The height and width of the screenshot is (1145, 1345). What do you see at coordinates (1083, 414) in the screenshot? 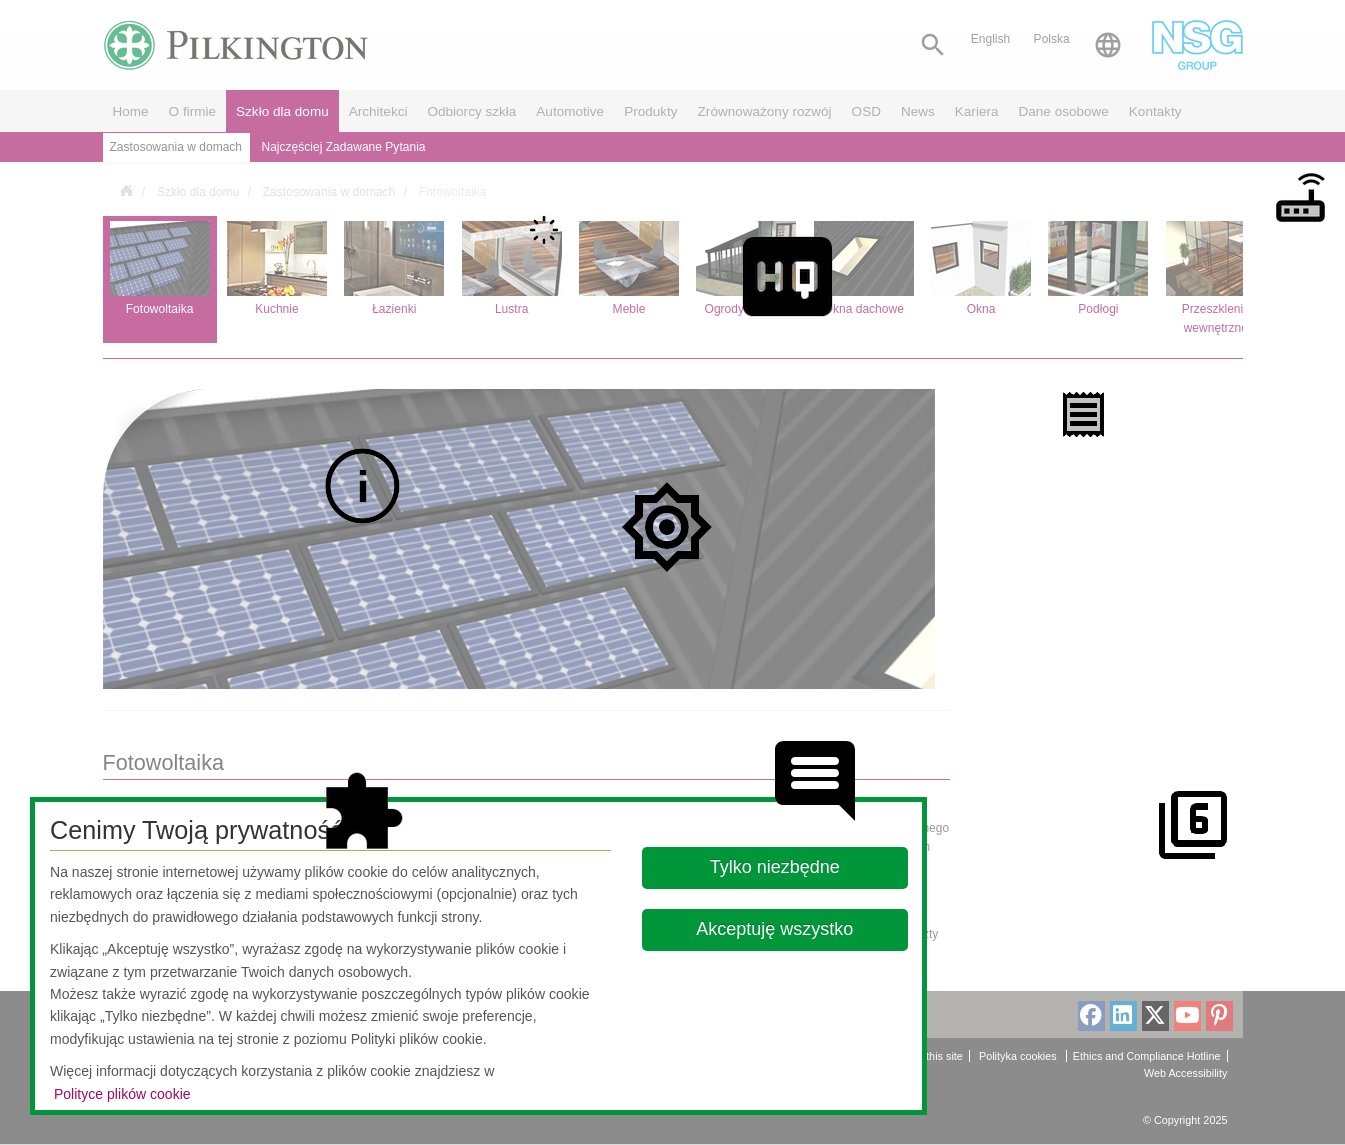
I see `view purchase receipt or transaction history` at bounding box center [1083, 414].